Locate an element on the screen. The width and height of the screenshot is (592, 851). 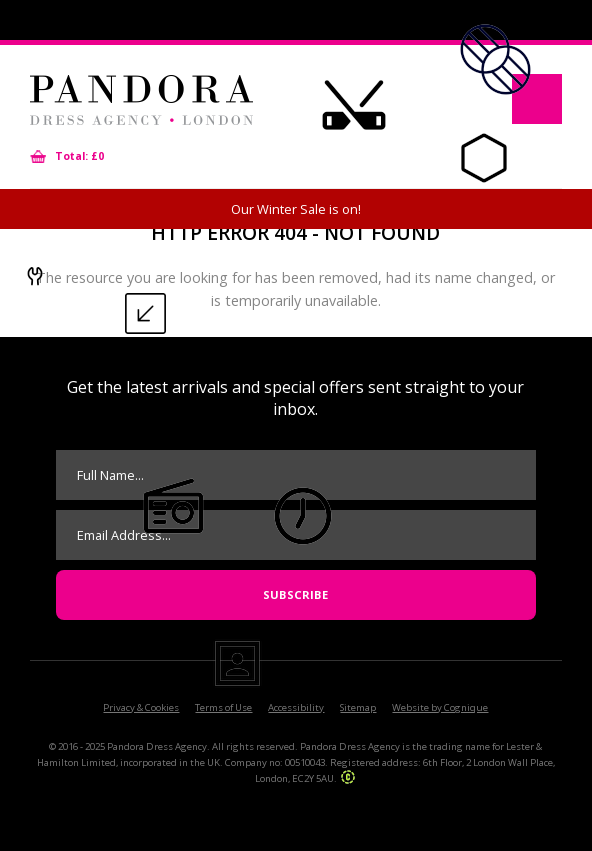
access settings or configuration options is located at coordinates (35, 276).